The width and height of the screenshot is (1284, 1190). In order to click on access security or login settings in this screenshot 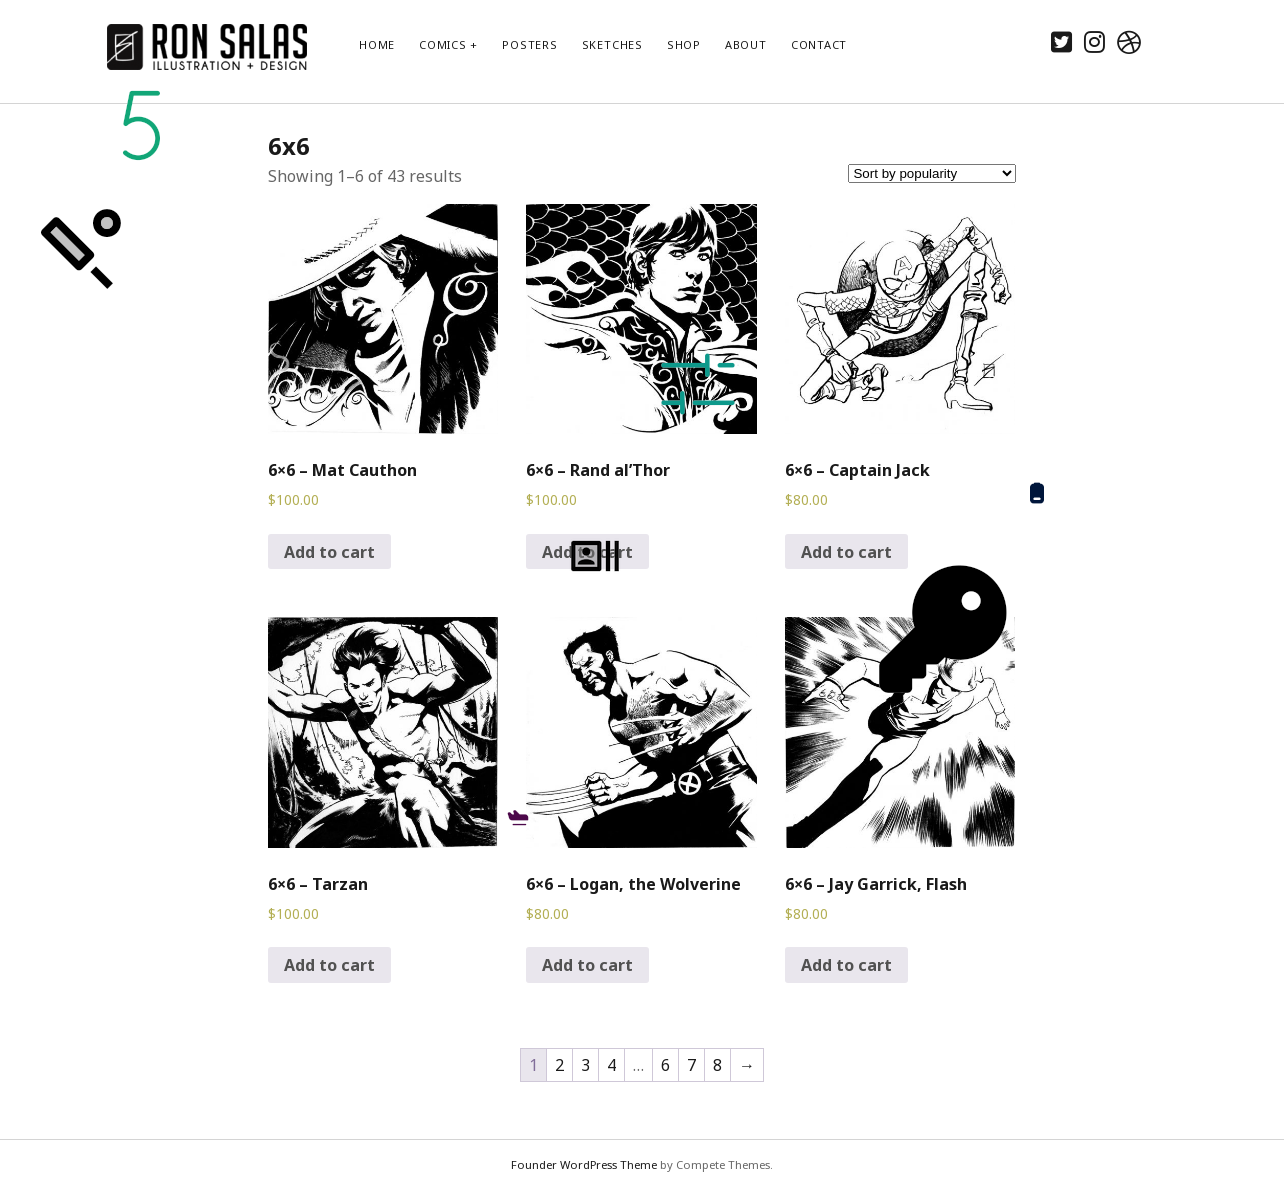, I will do `click(940, 631)`.